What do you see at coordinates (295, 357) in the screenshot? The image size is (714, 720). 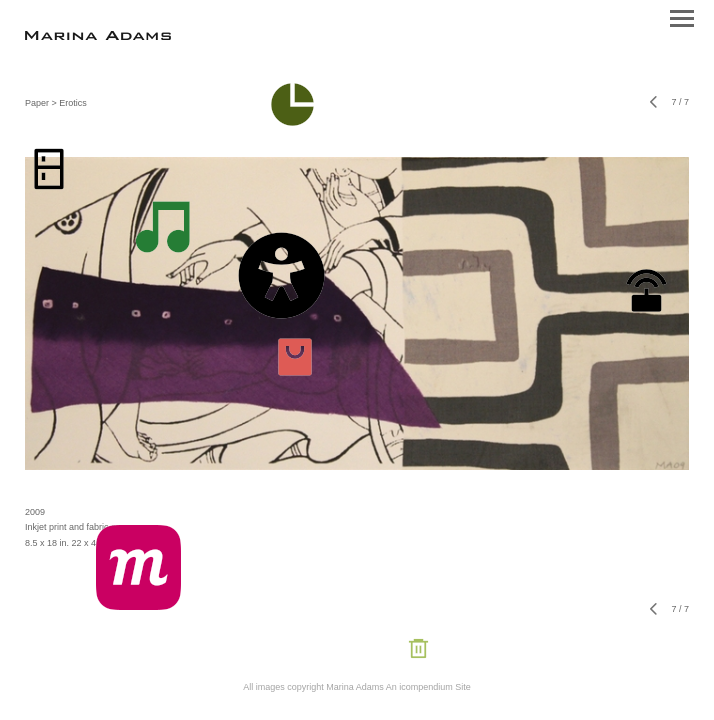 I see `view your shopping bag` at bounding box center [295, 357].